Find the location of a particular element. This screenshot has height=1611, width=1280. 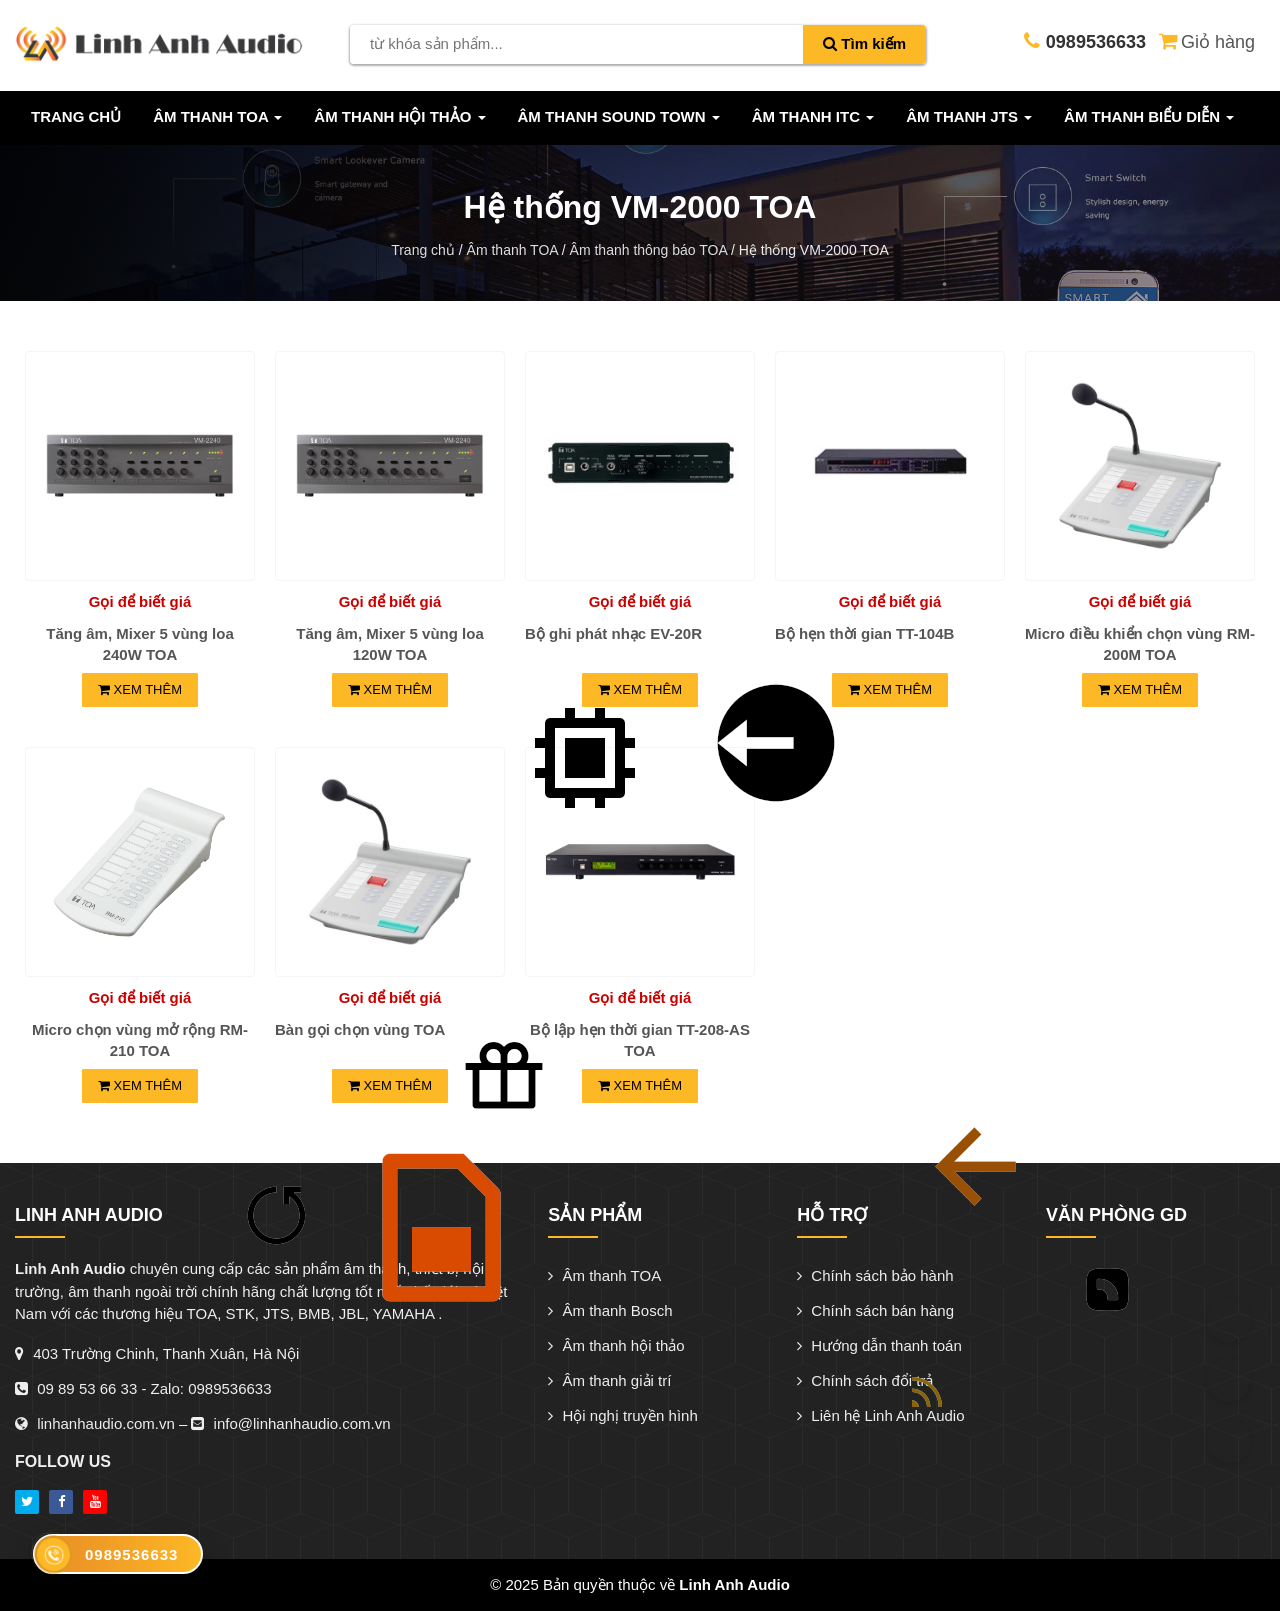

reset to previous state is located at coordinates (276, 1215).